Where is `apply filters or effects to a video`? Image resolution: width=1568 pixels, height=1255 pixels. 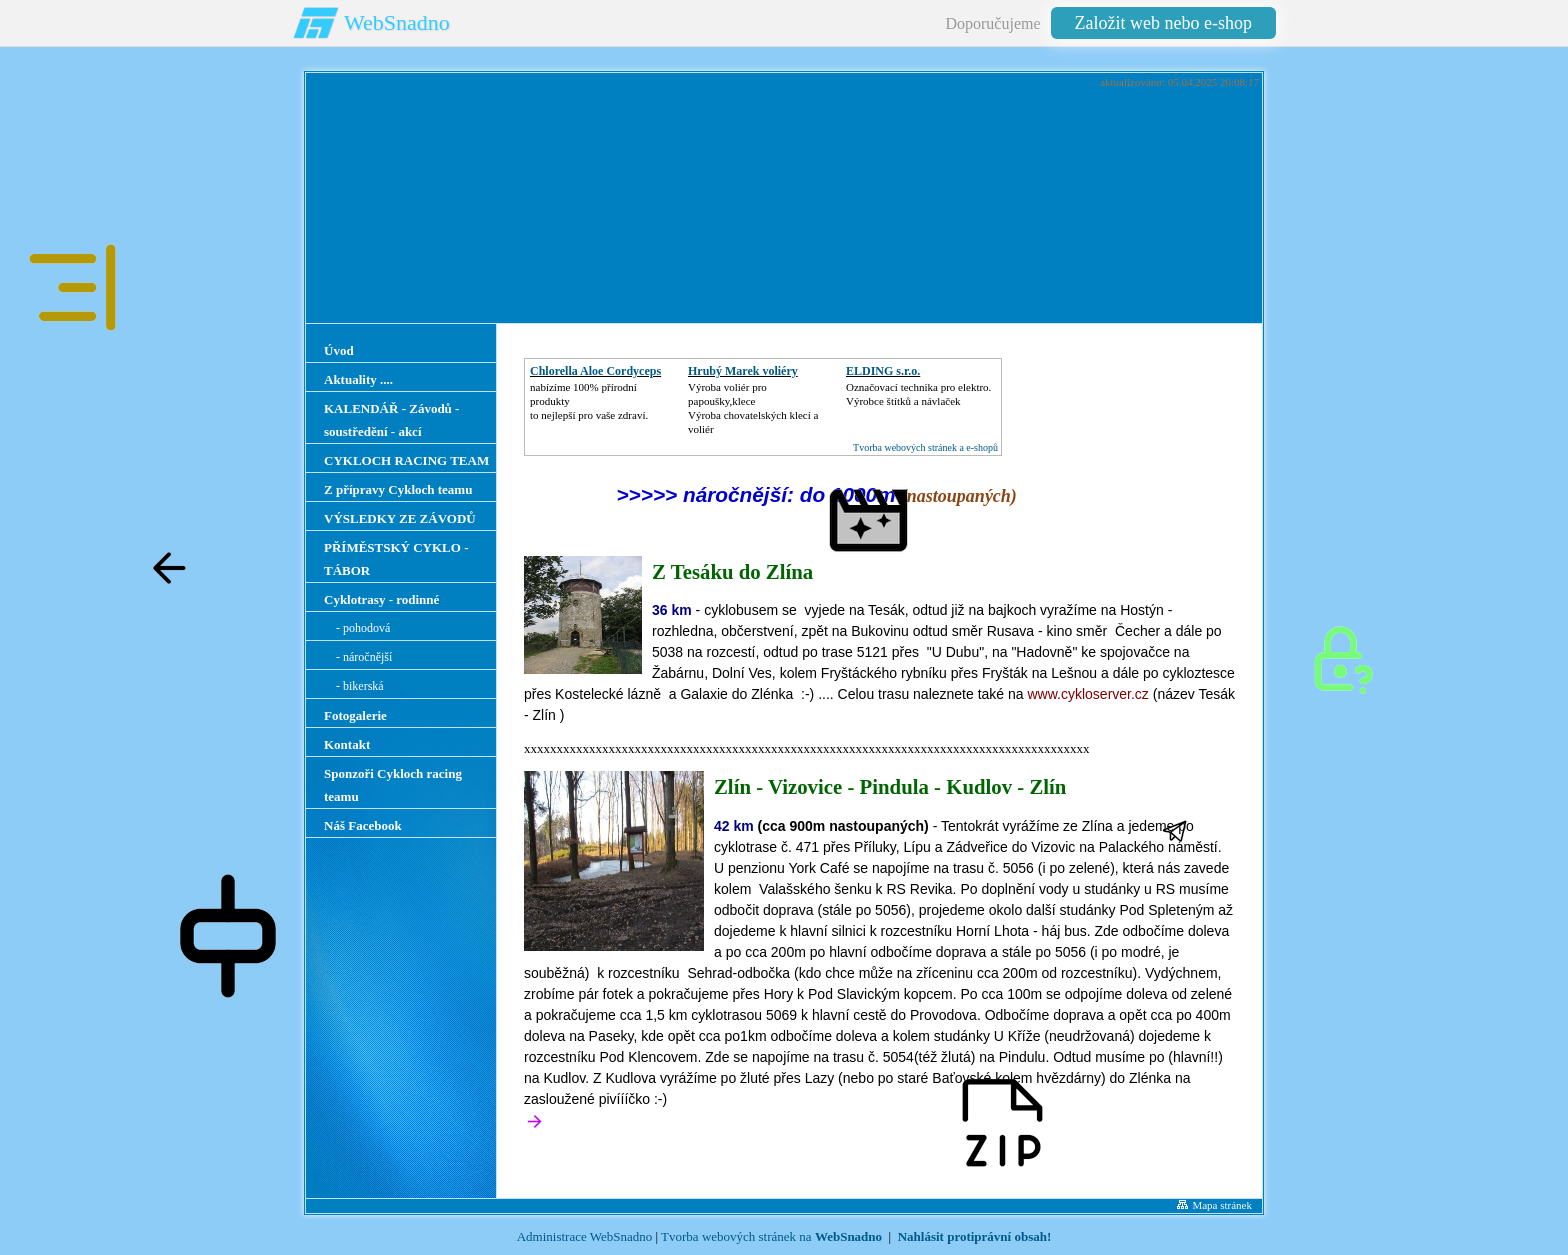
apply filters or effects to a video is located at coordinates (868, 520).